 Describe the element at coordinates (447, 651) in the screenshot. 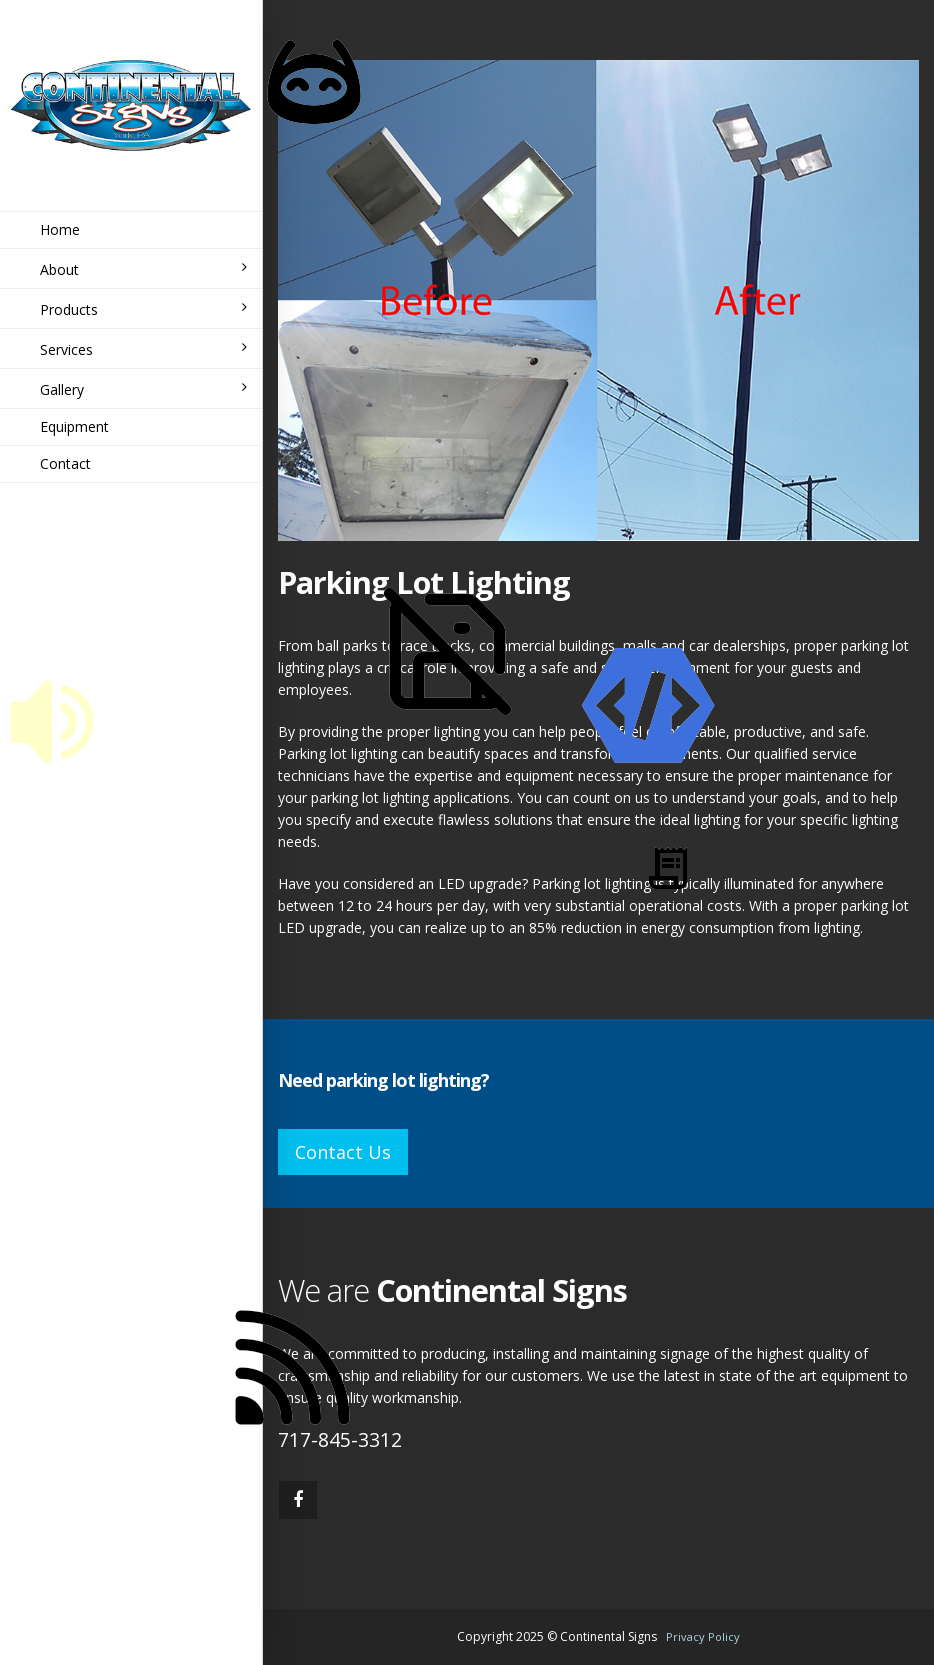

I see `save function is disabled or unavailable` at that location.